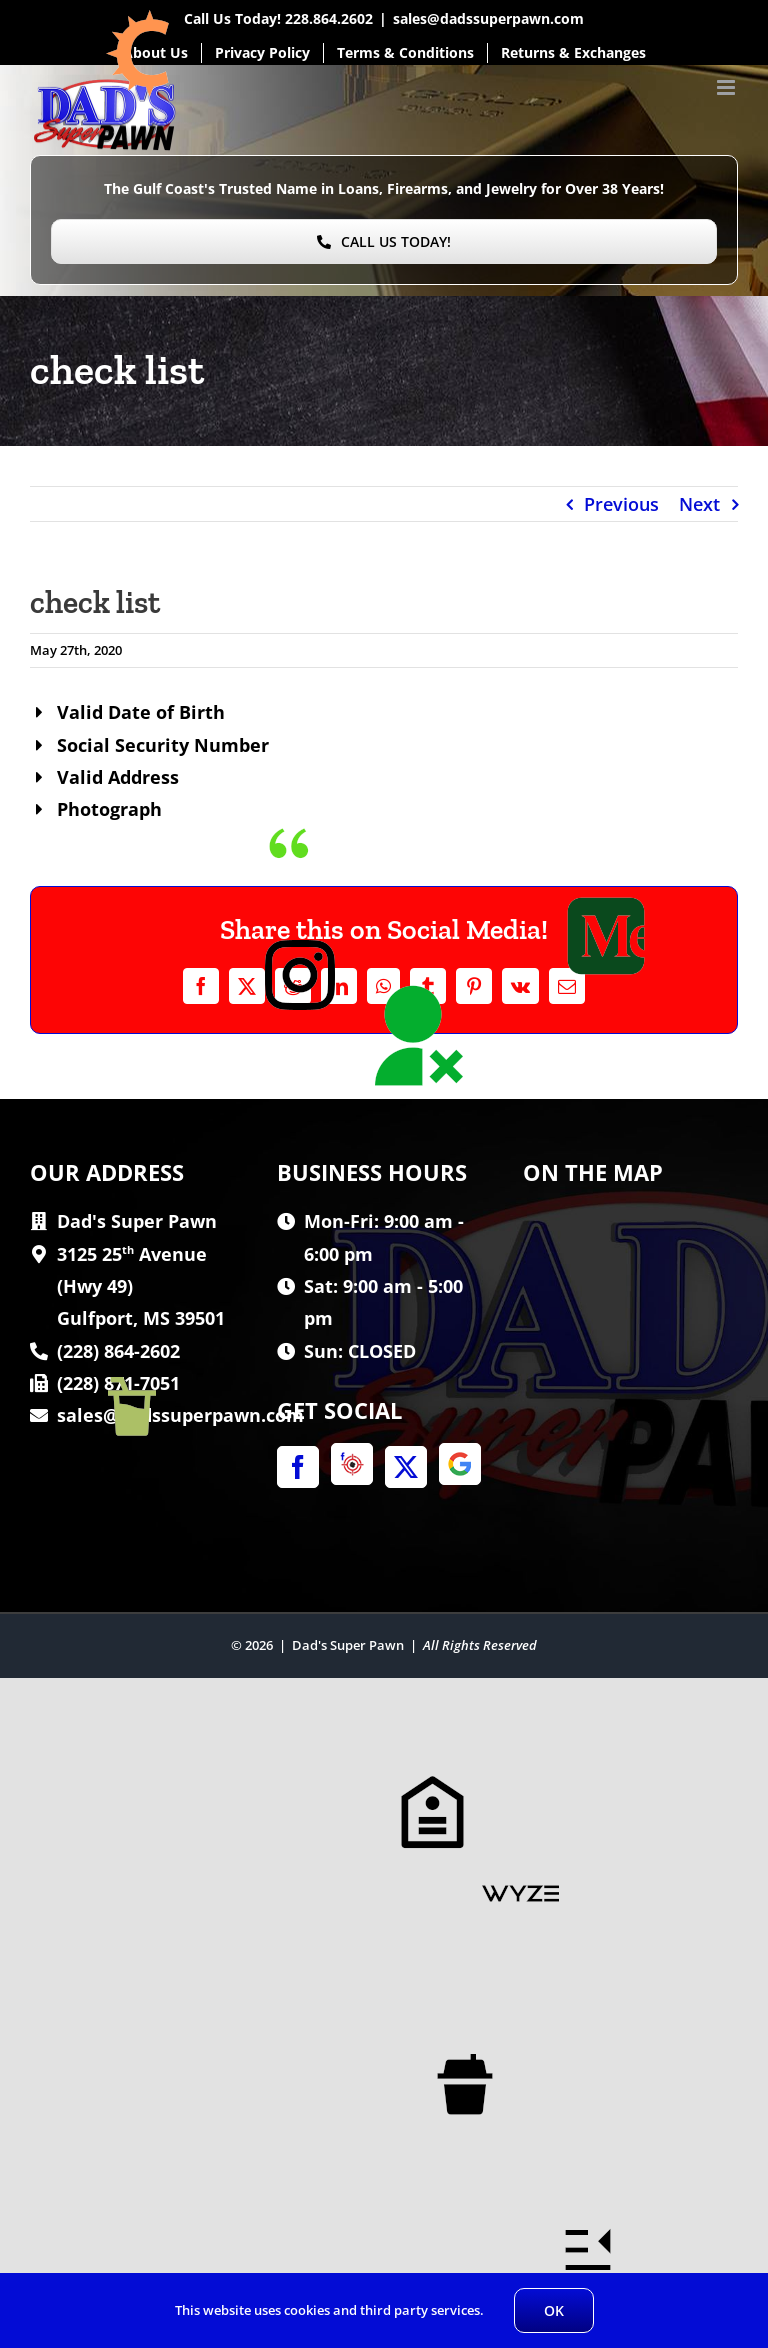 The image size is (768, 2348). I want to click on open the Wyze smart home app, so click(520, 1893).